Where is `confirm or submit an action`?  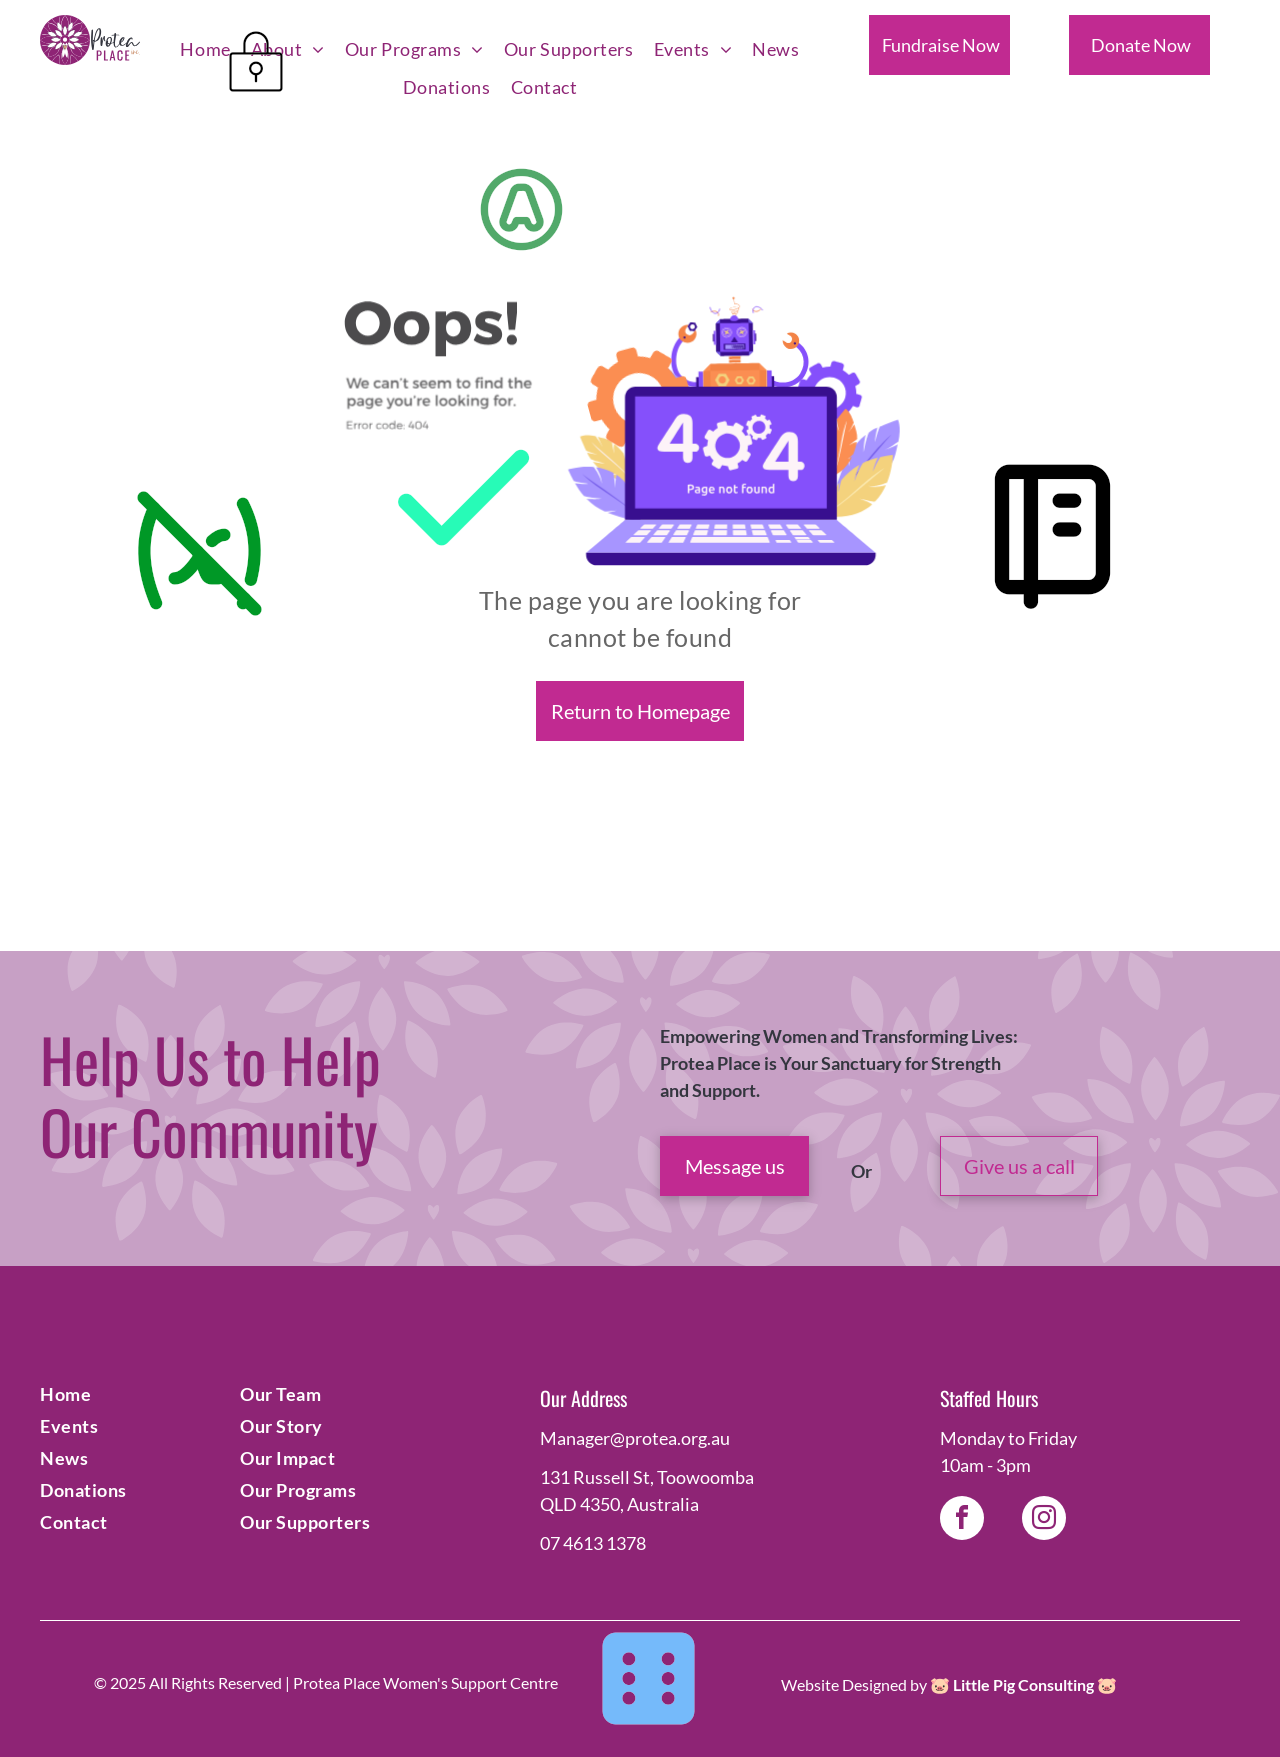
confirm or submit an action is located at coordinates (463, 493).